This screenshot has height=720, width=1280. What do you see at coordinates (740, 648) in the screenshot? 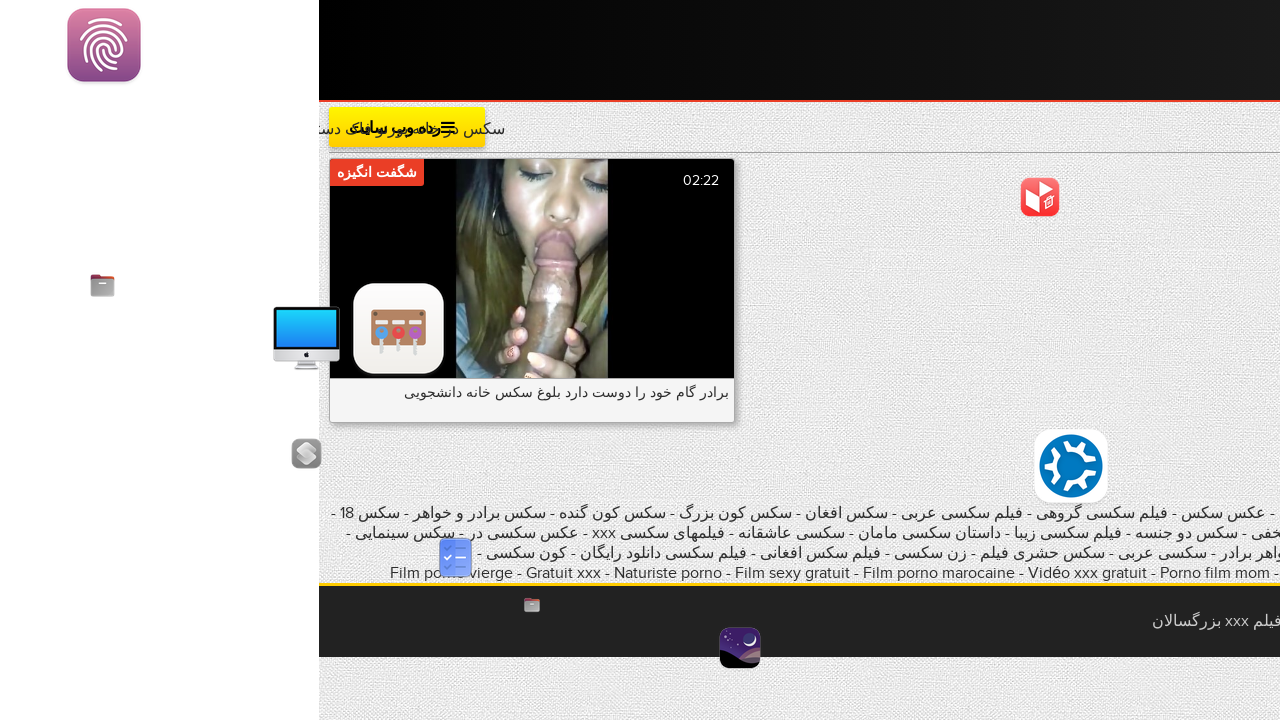
I see `open stellarium planetarium app` at bounding box center [740, 648].